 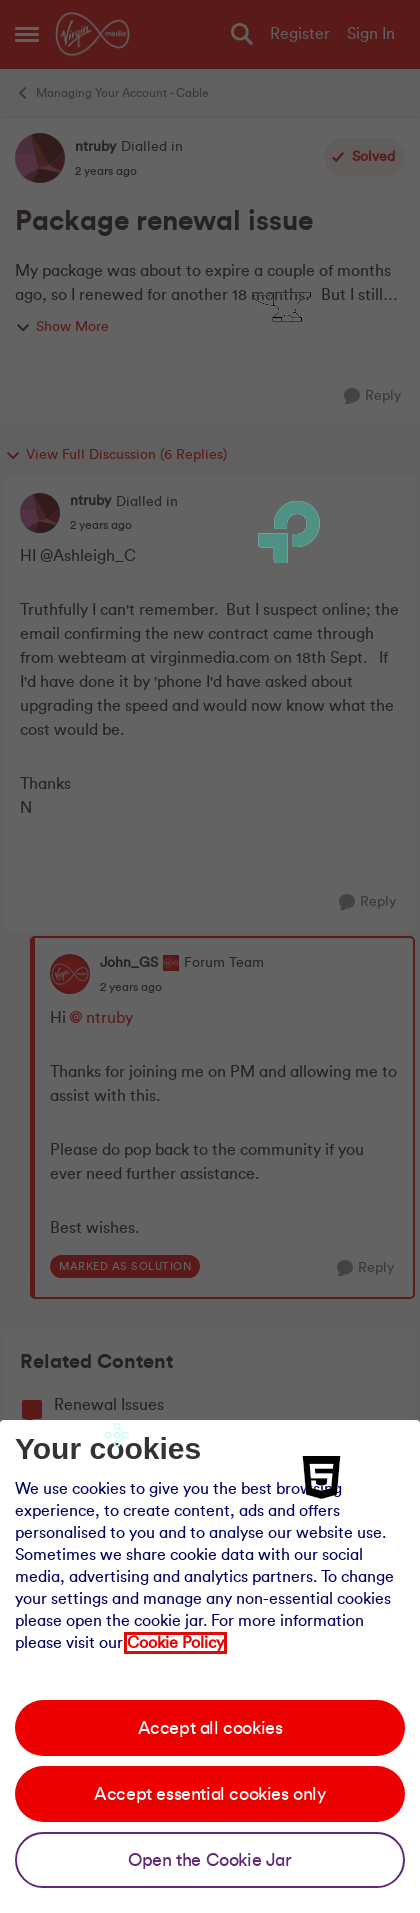 What do you see at coordinates (117, 1435) in the screenshot?
I see `ray distributed computing framework logo` at bounding box center [117, 1435].